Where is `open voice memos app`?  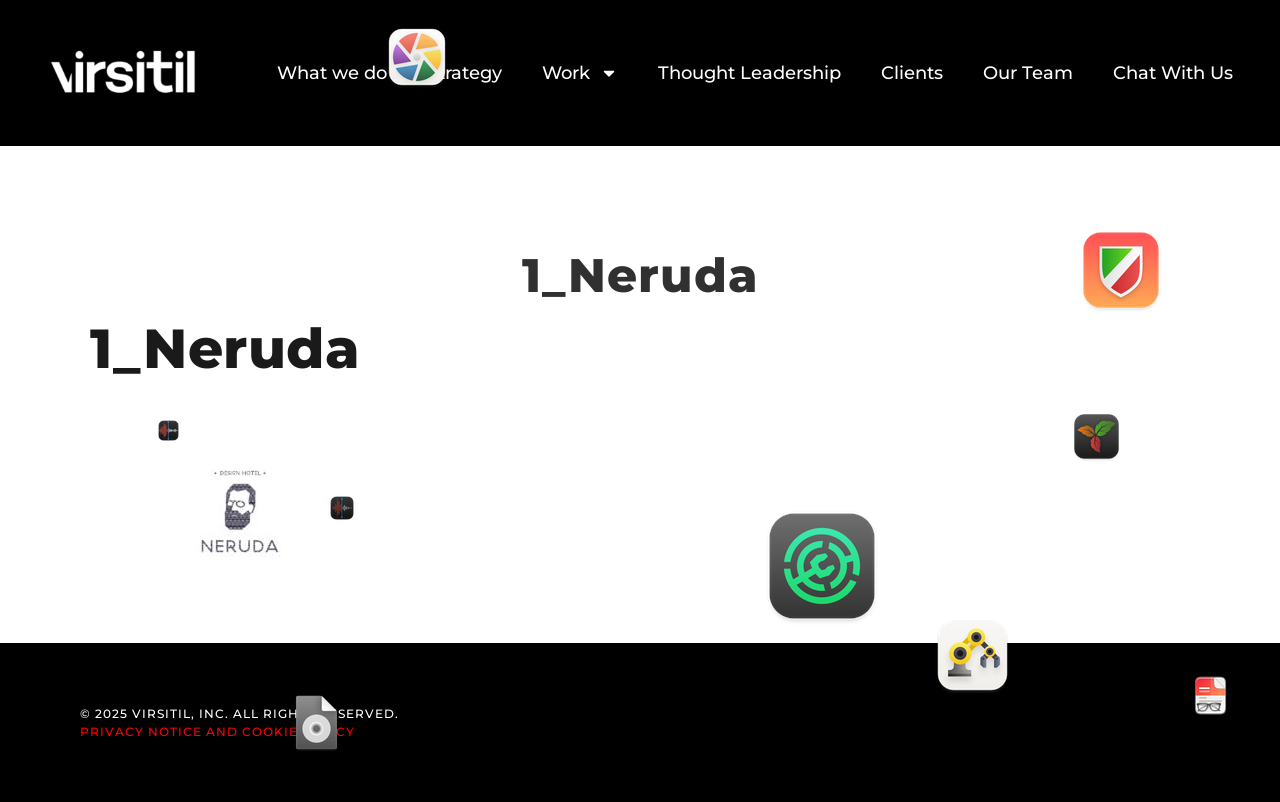
open voice memos app is located at coordinates (342, 508).